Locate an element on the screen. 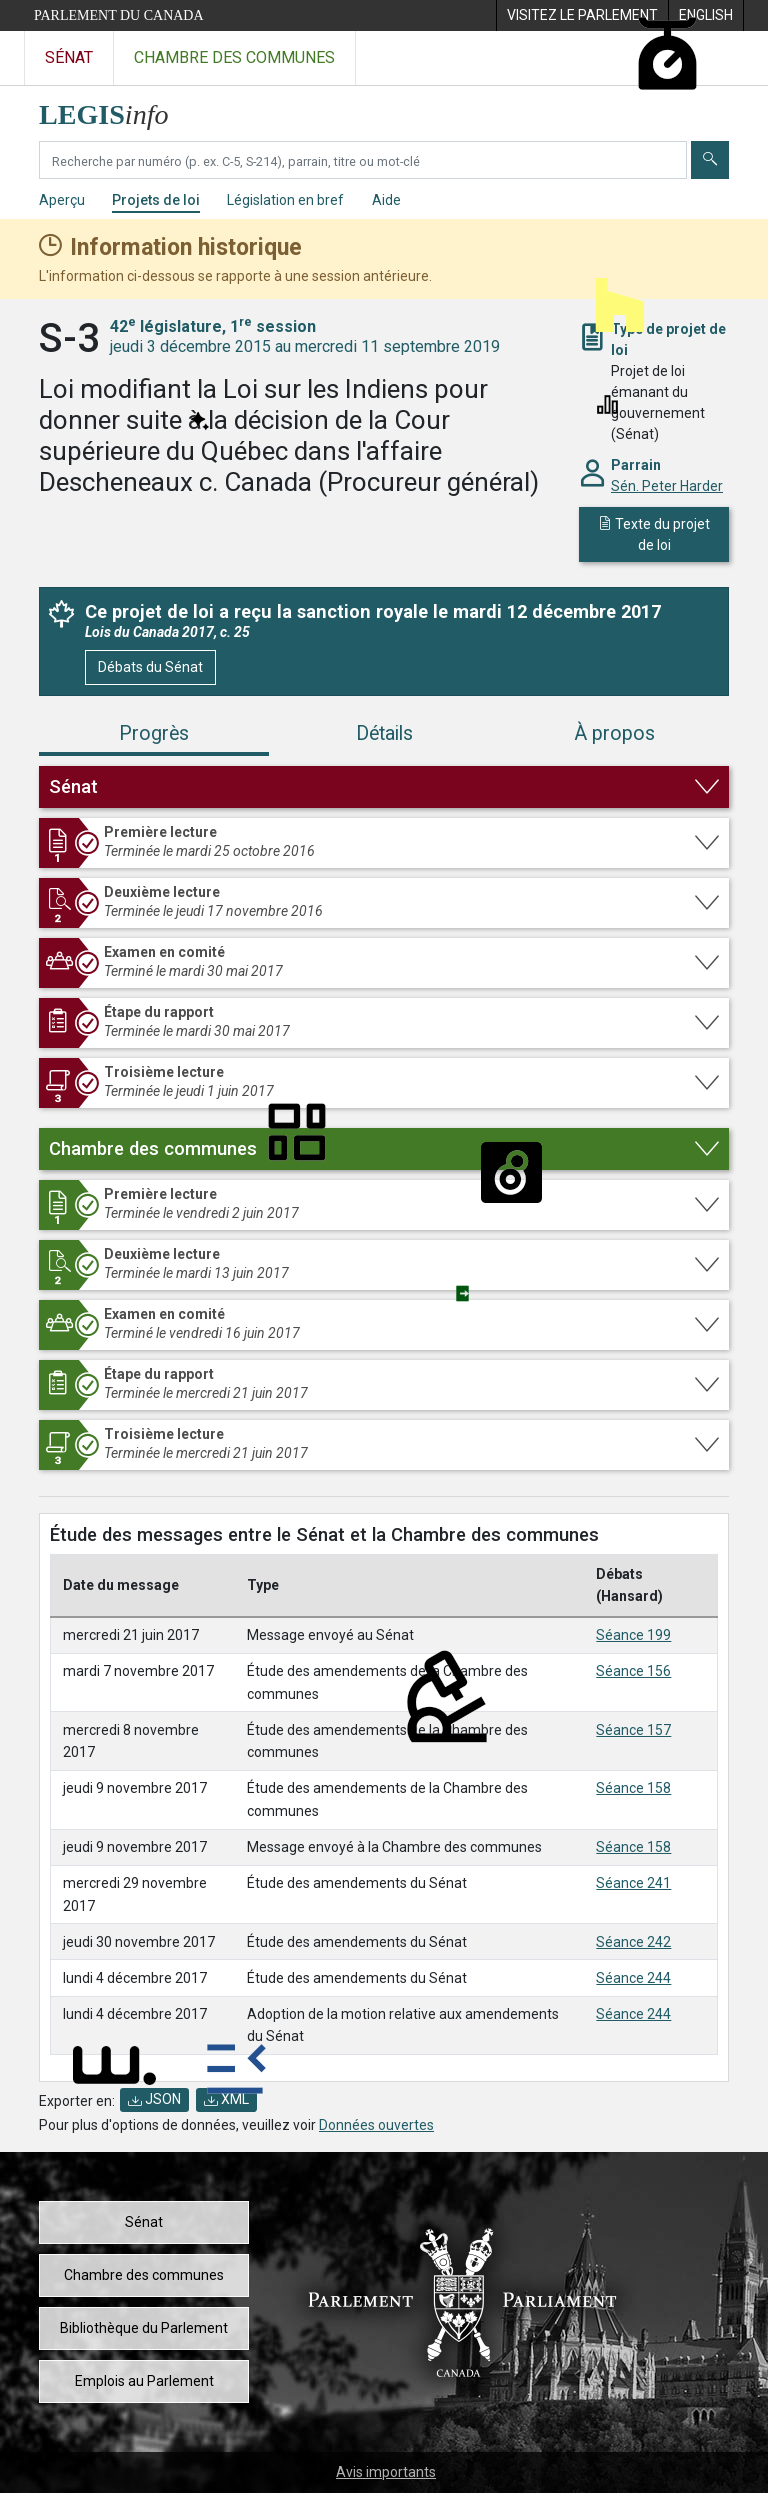  view weight or measurement settings is located at coordinates (667, 53).